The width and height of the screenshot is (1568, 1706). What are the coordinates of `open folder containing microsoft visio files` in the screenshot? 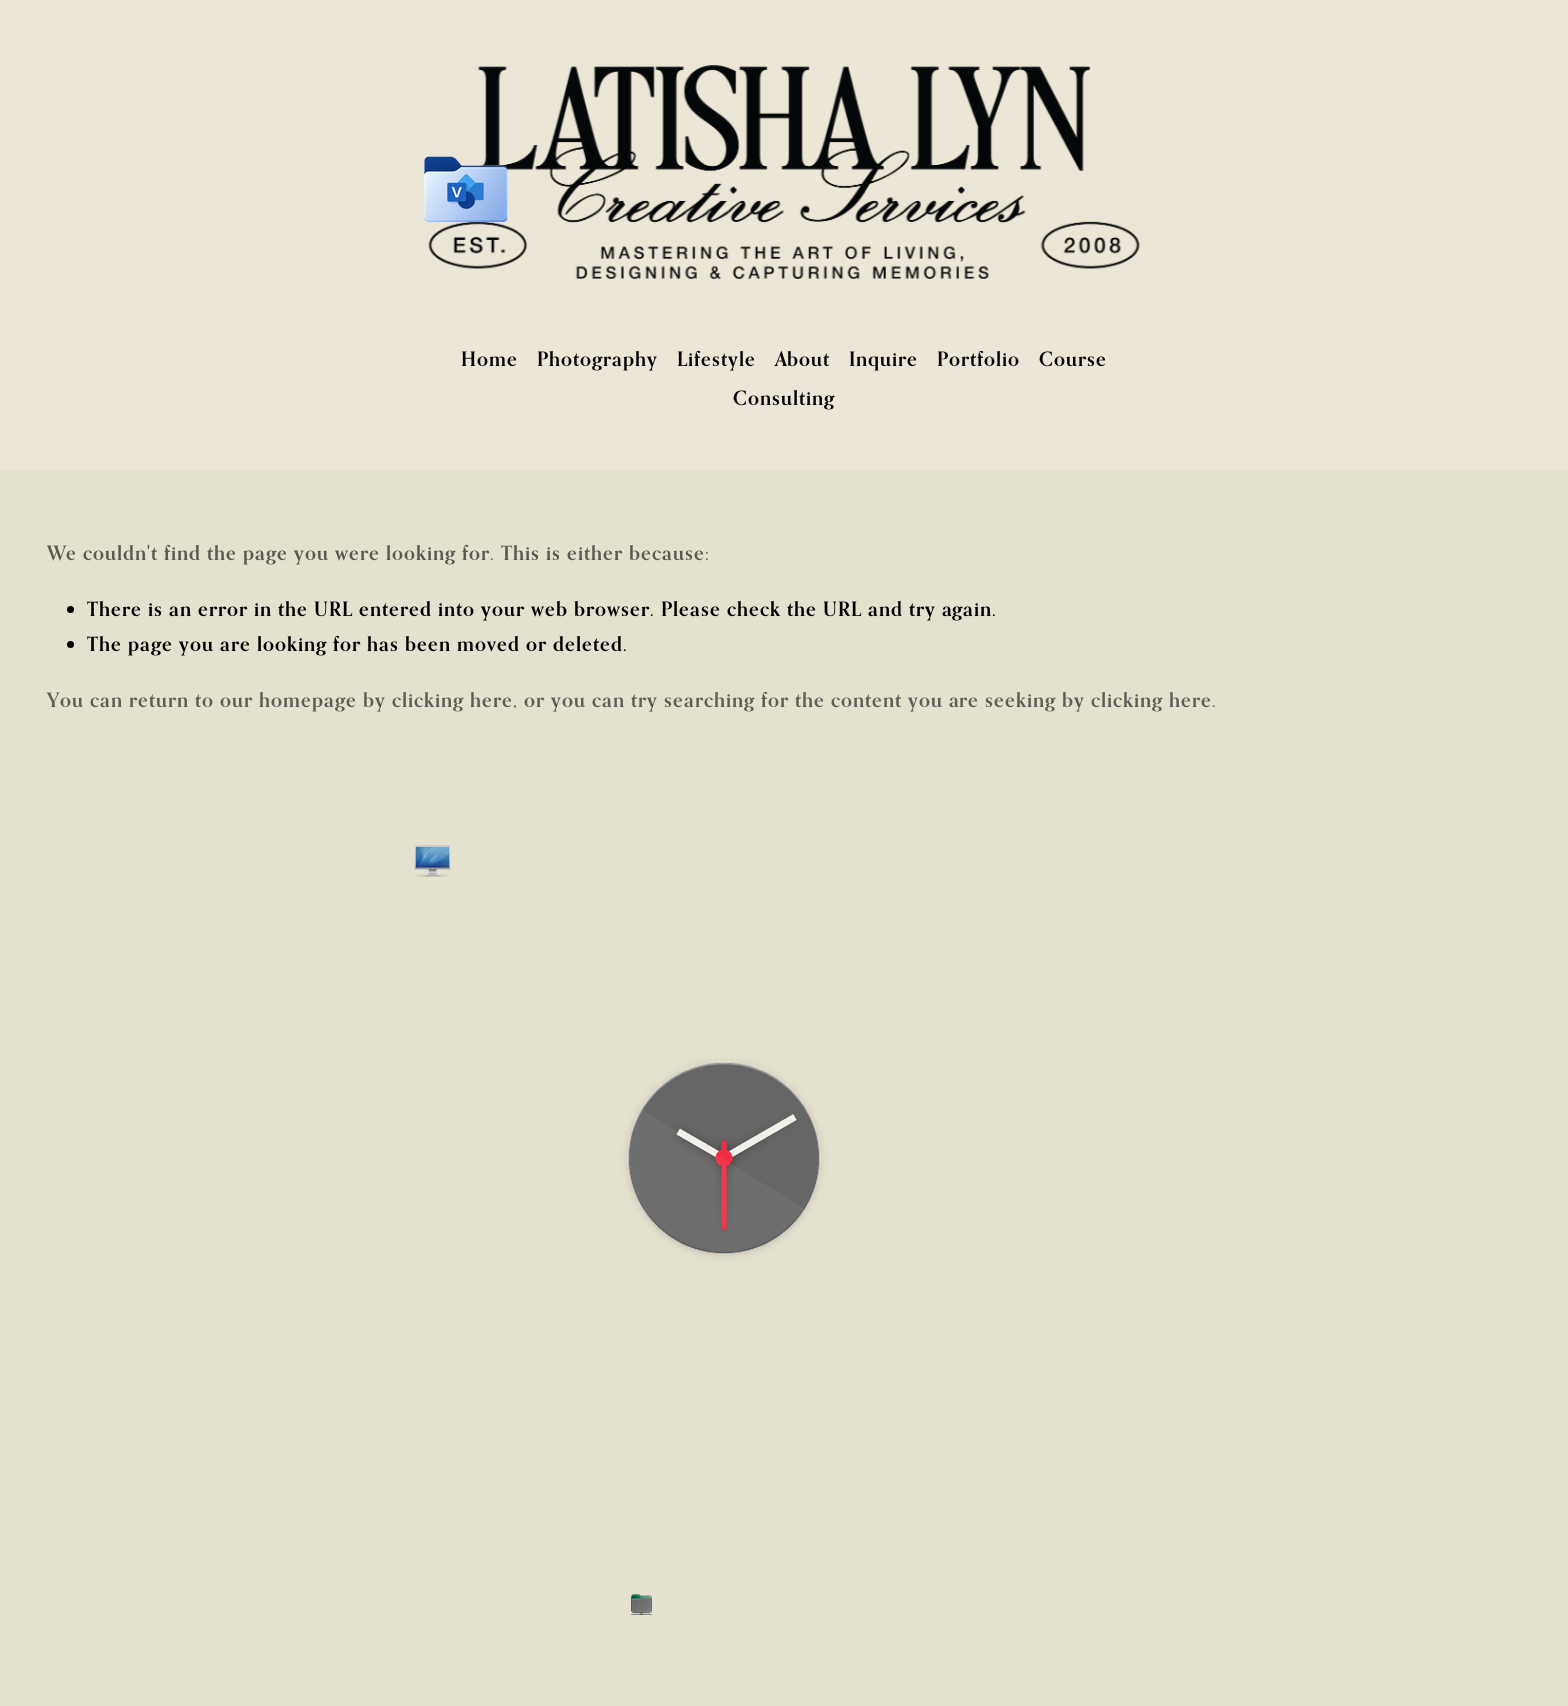 It's located at (465, 191).